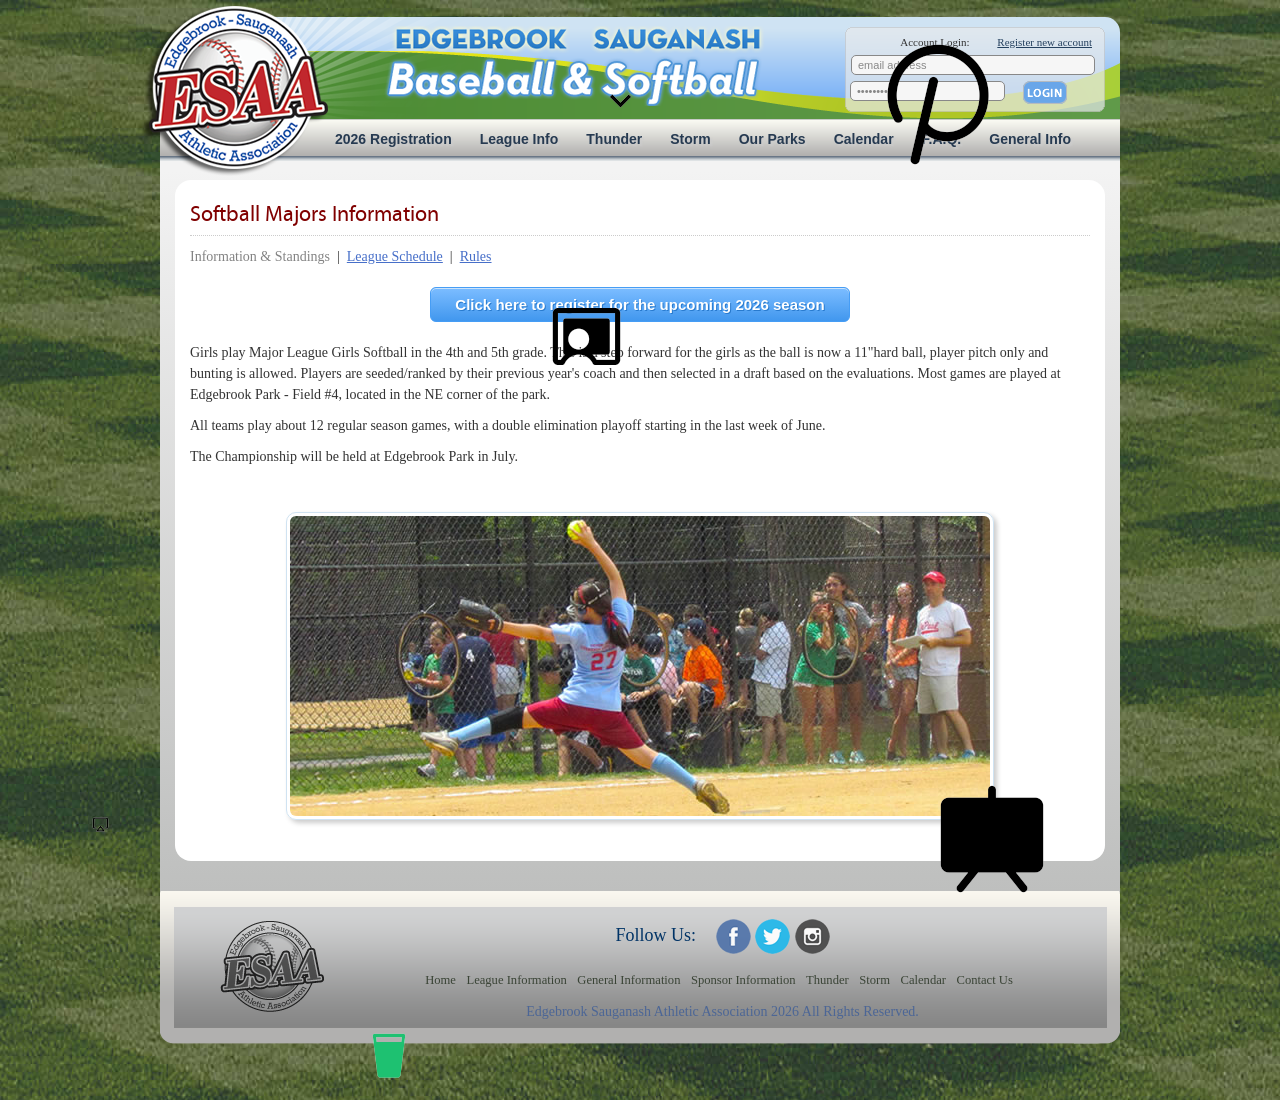  I want to click on open Pinterest app, so click(933, 104).